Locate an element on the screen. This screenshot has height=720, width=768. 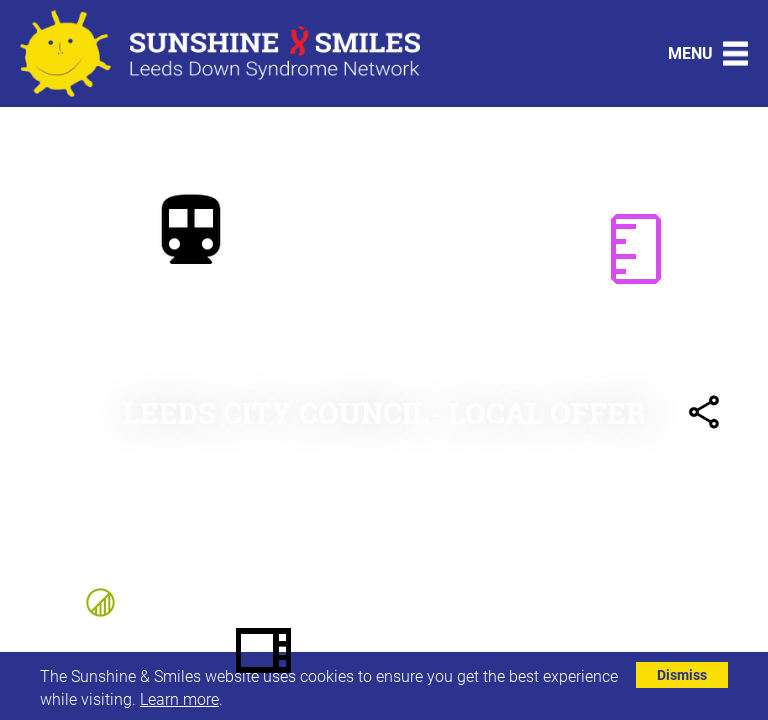
share content with others is located at coordinates (704, 412).